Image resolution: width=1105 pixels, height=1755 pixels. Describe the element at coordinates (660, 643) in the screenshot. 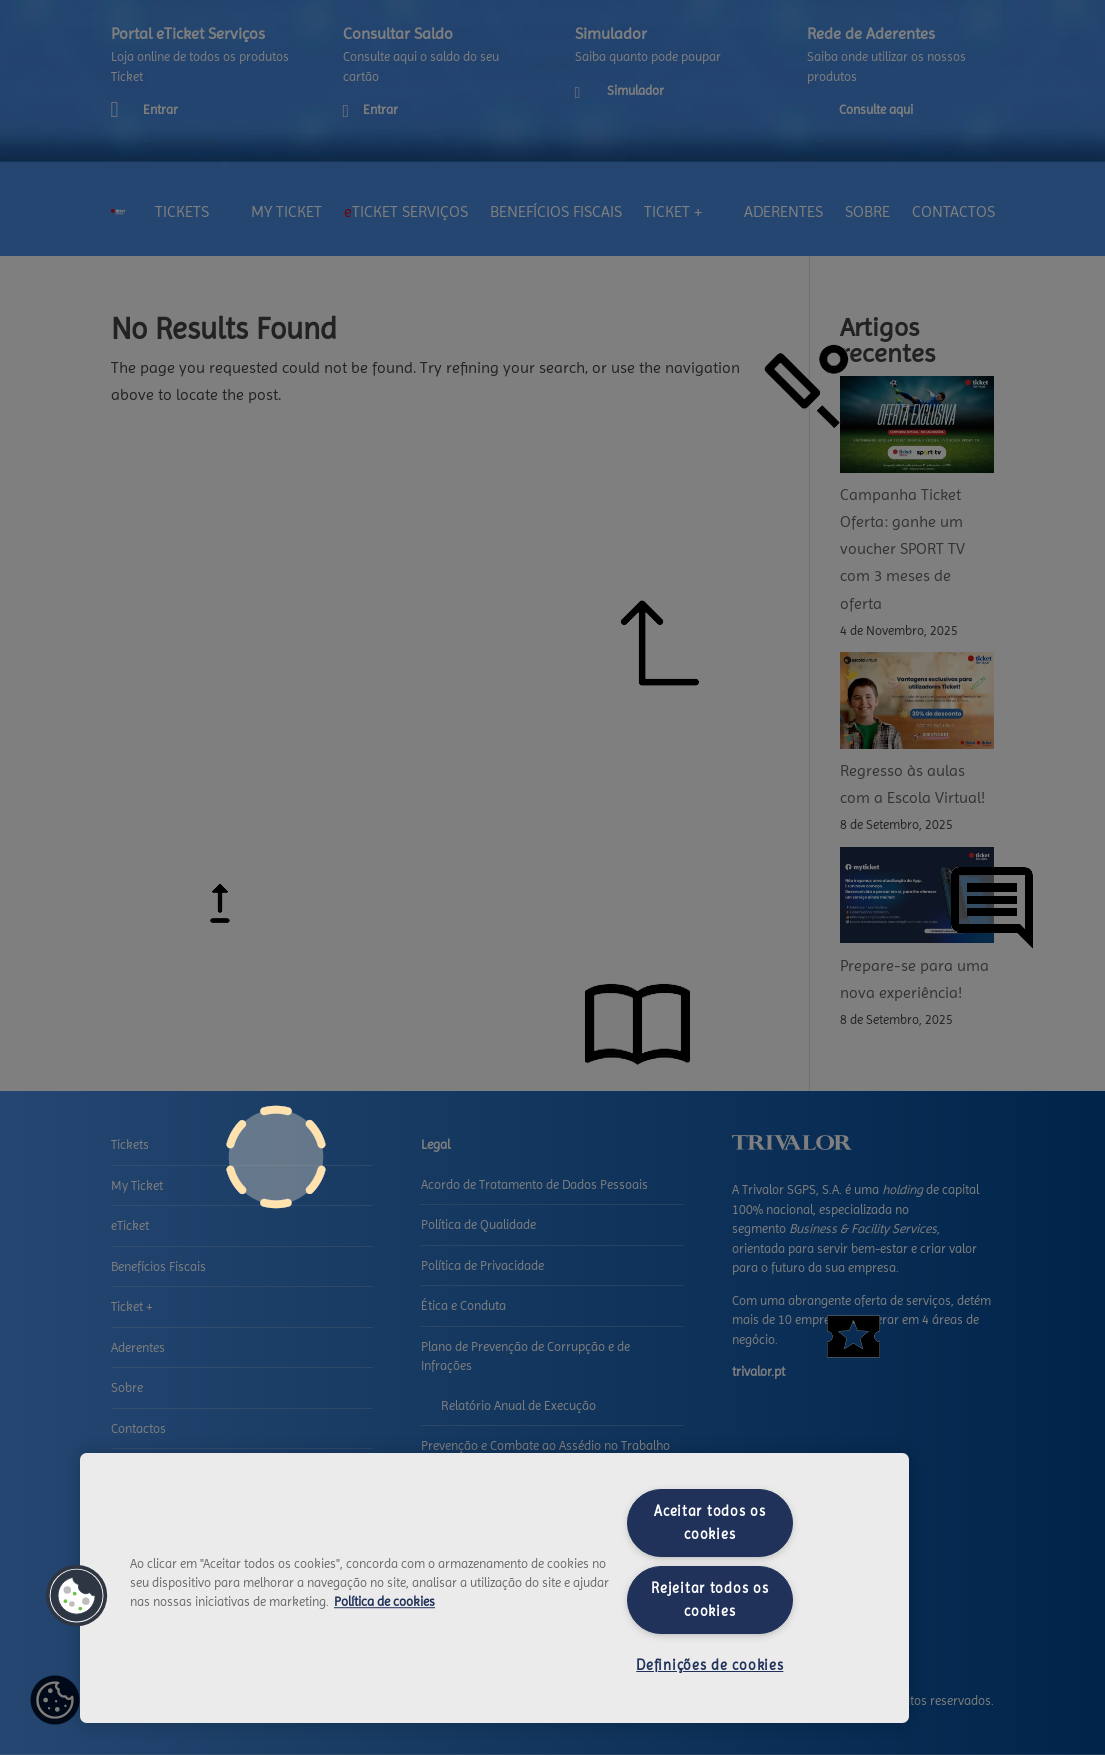

I see `go back and up to previous level` at that location.